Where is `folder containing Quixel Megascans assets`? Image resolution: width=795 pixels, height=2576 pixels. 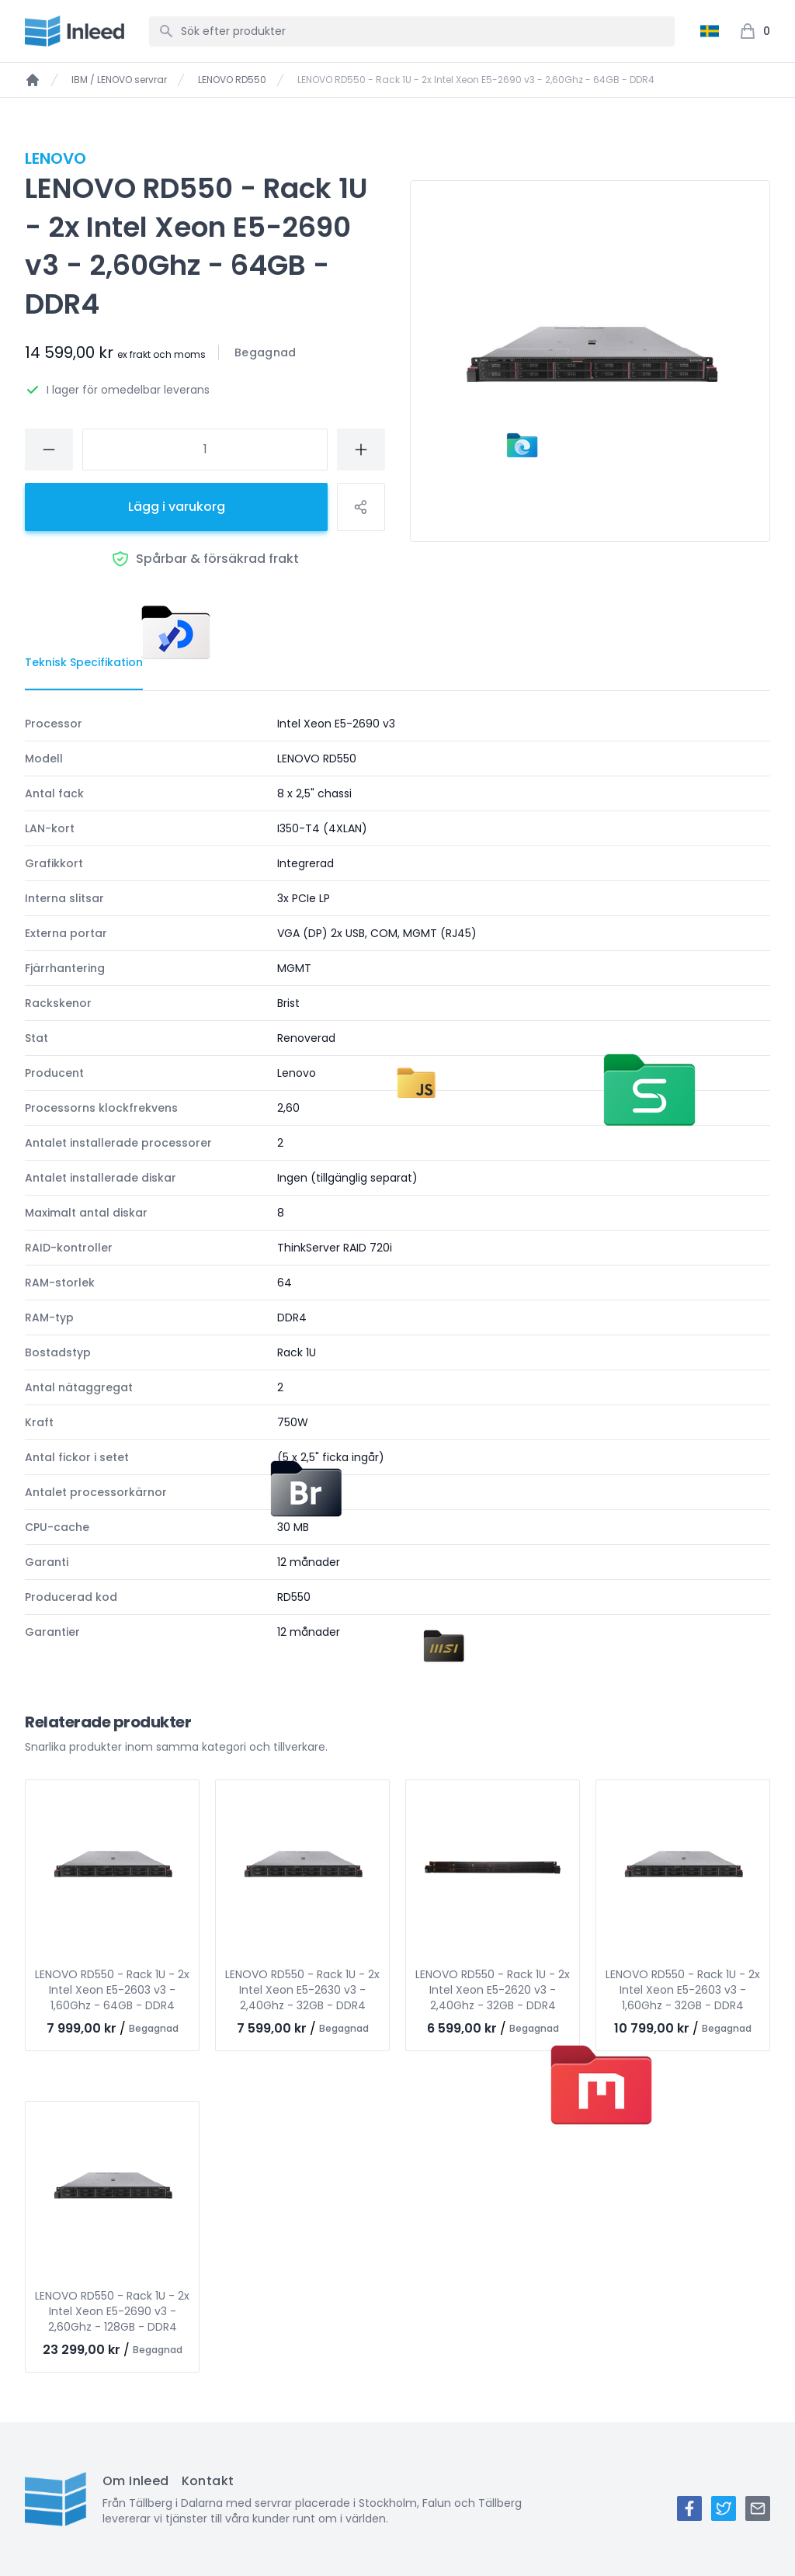 folder containing Quixel Megascans assets is located at coordinates (601, 2088).